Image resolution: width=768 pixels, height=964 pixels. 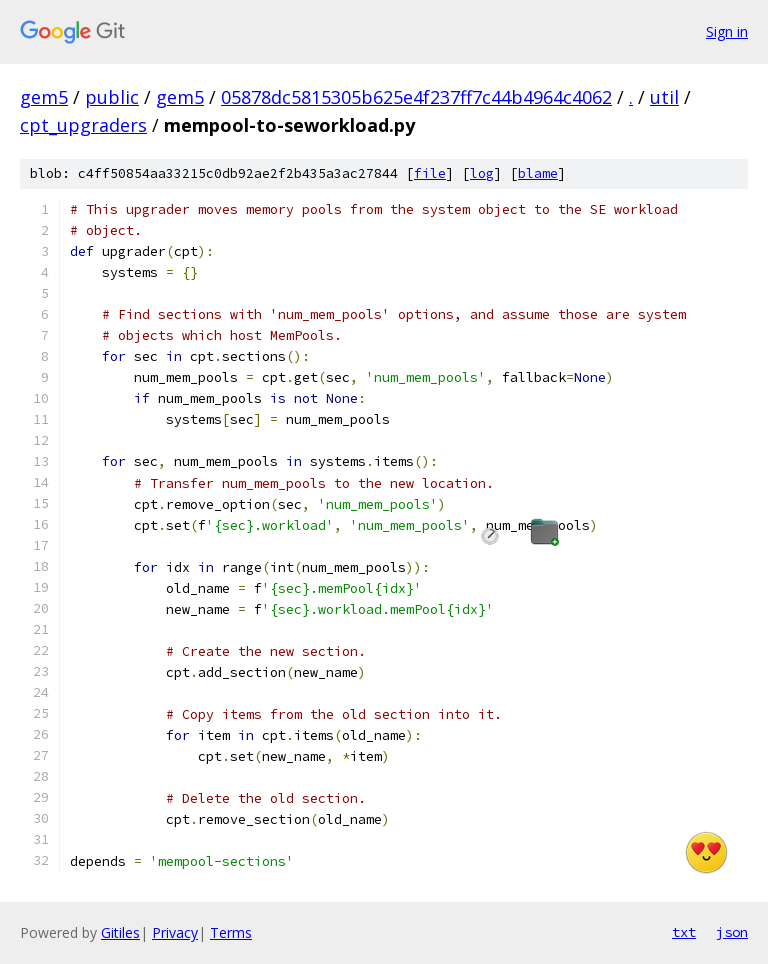 What do you see at coordinates (490, 536) in the screenshot?
I see `open system profiler application` at bounding box center [490, 536].